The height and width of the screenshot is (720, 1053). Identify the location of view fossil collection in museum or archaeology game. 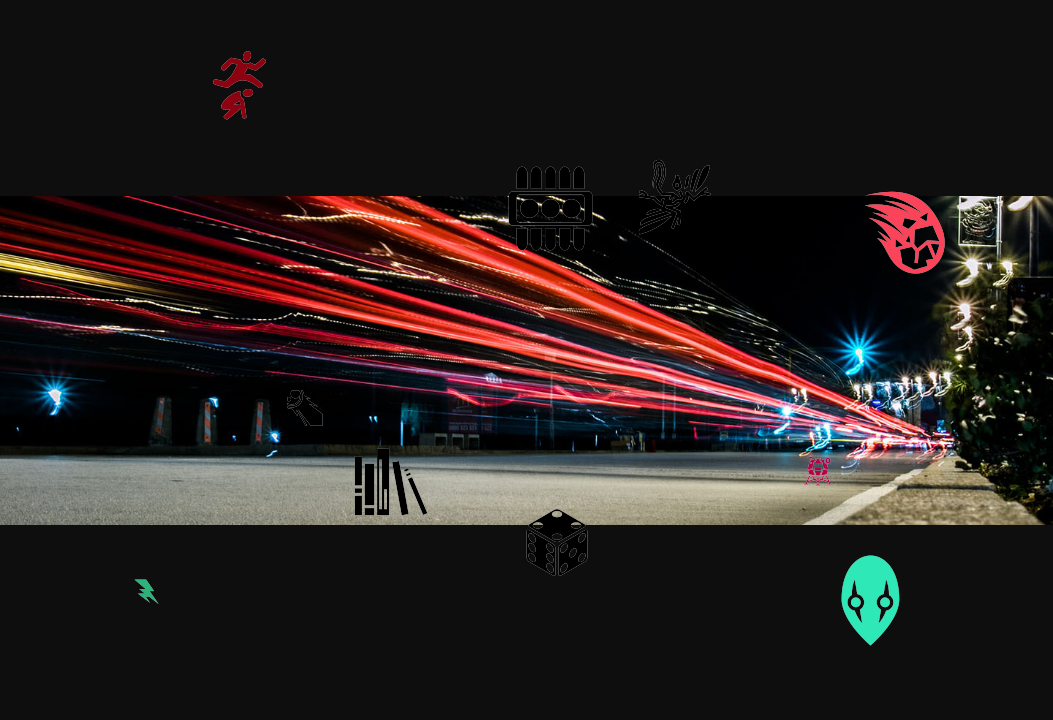
(674, 197).